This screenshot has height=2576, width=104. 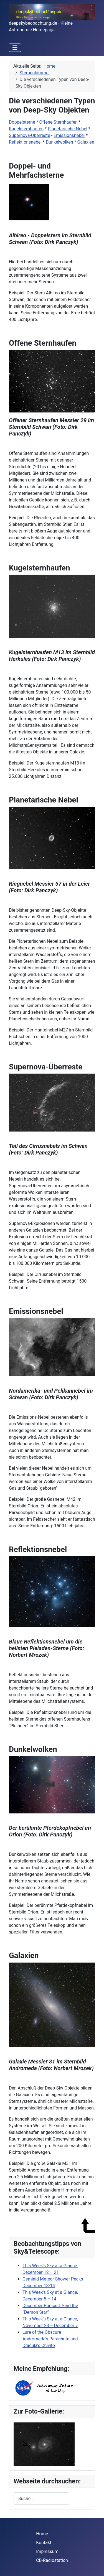 I want to click on disable spacebar or space key input, so click(x=27, y=2445).